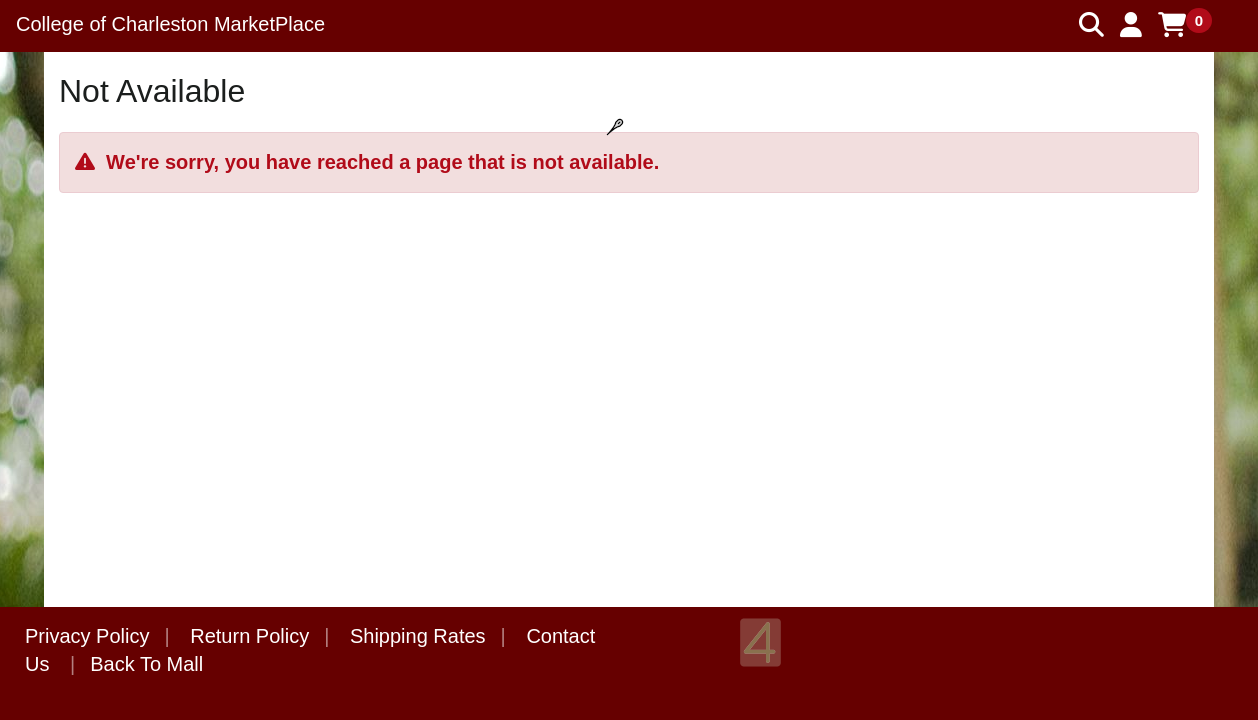  Describe the element at coordinates (760, 642) in the screenshot. I see `indicates step four in a multi-step process` at that location.